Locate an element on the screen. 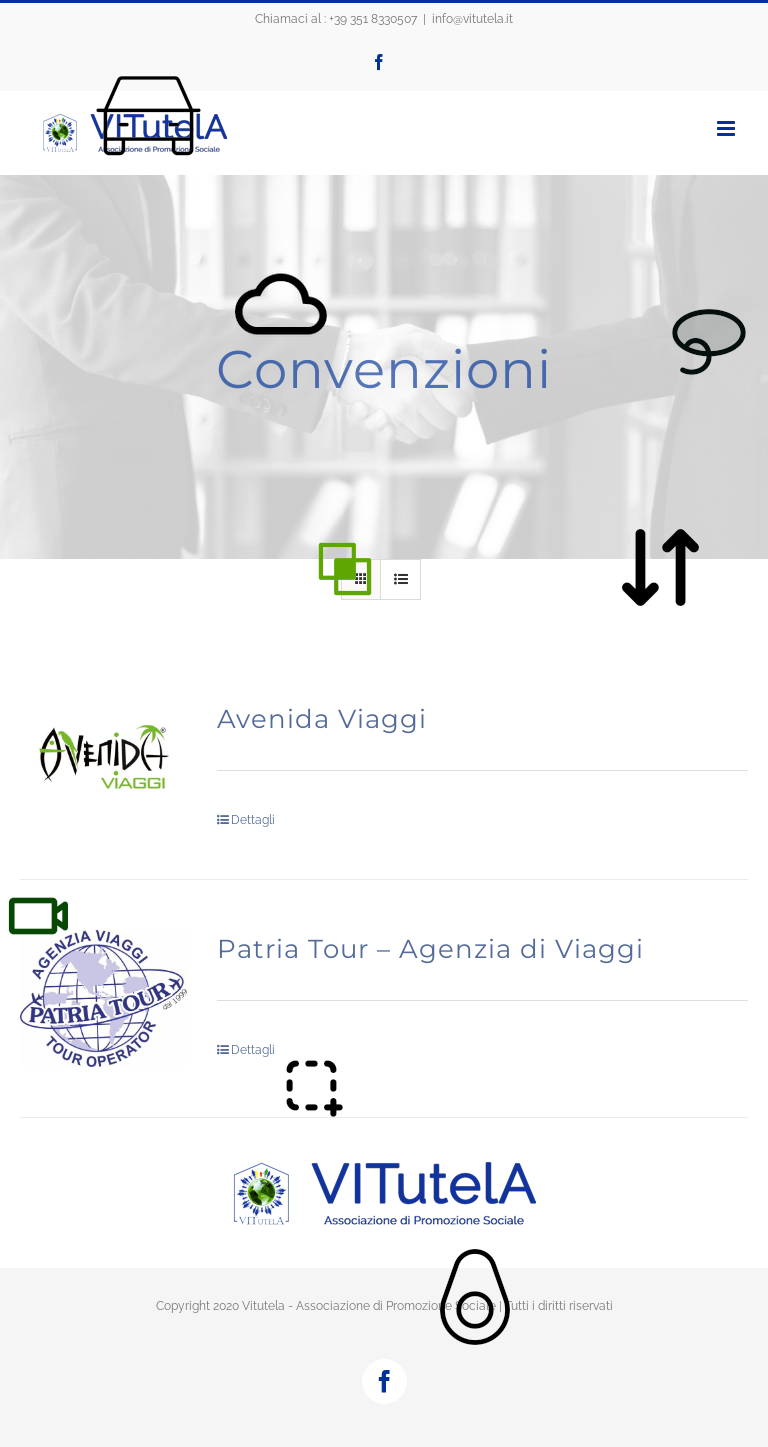  use lasso selection tool is located at coordinates (709, 338).